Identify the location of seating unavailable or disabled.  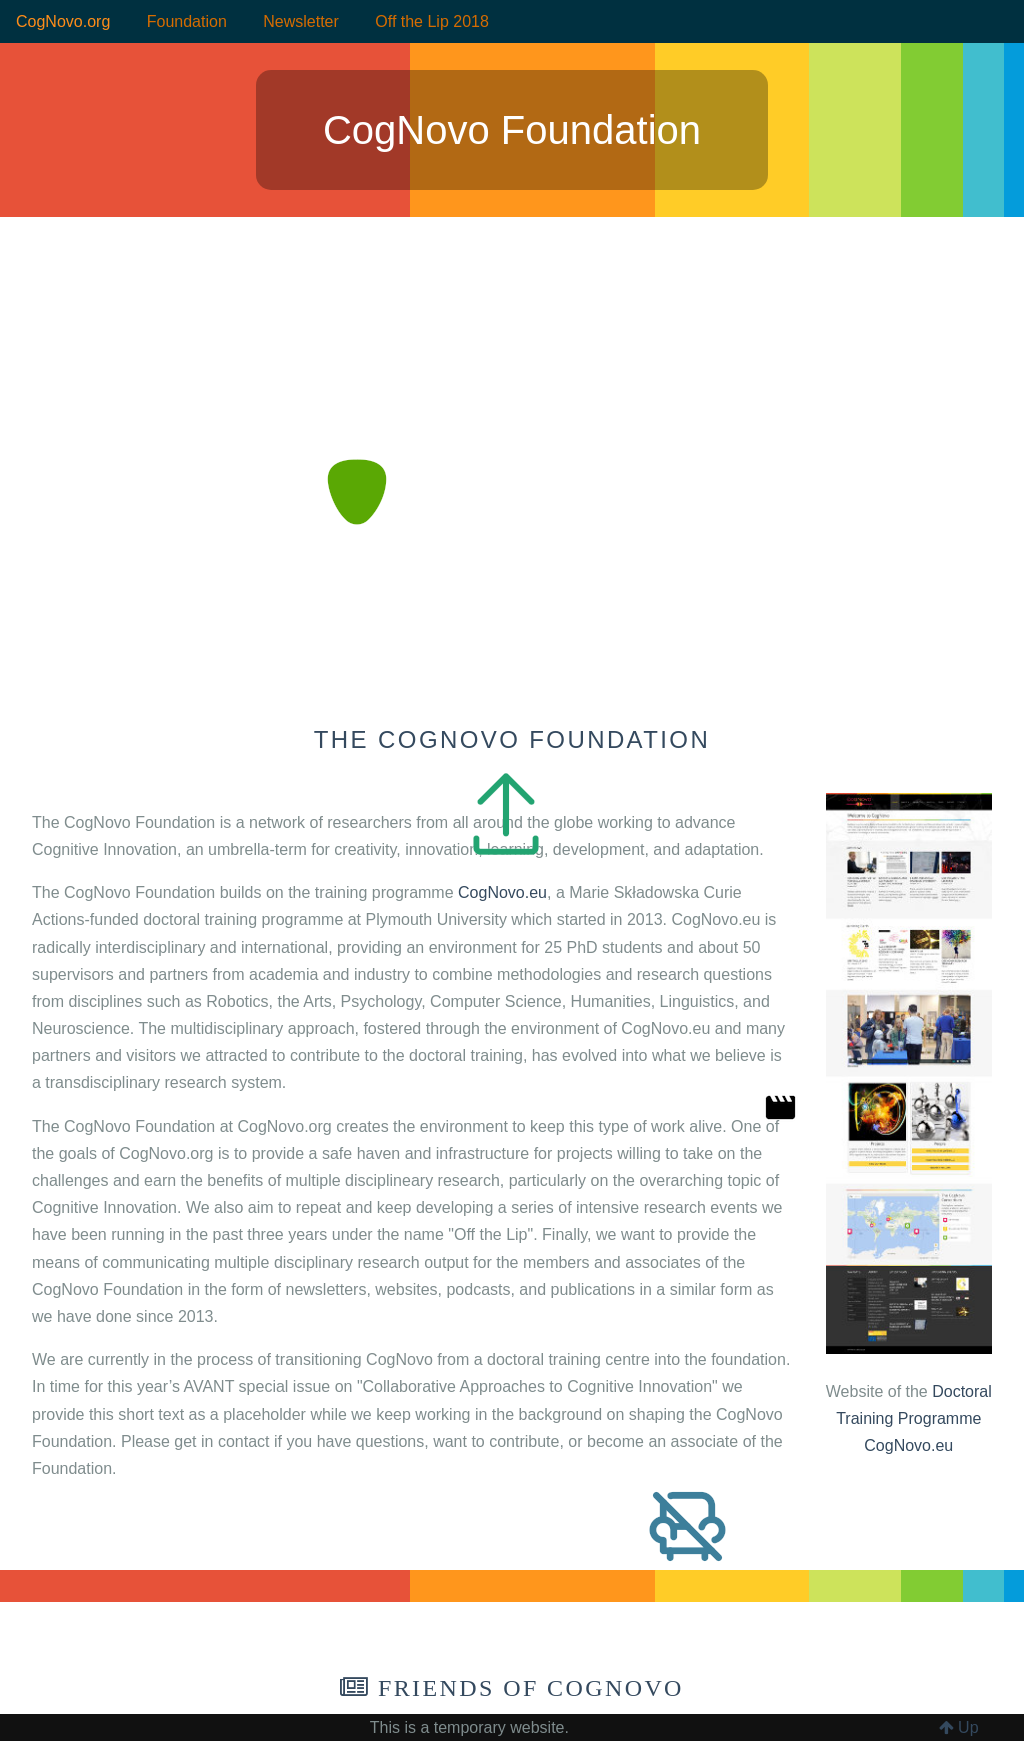
(687, 1526).